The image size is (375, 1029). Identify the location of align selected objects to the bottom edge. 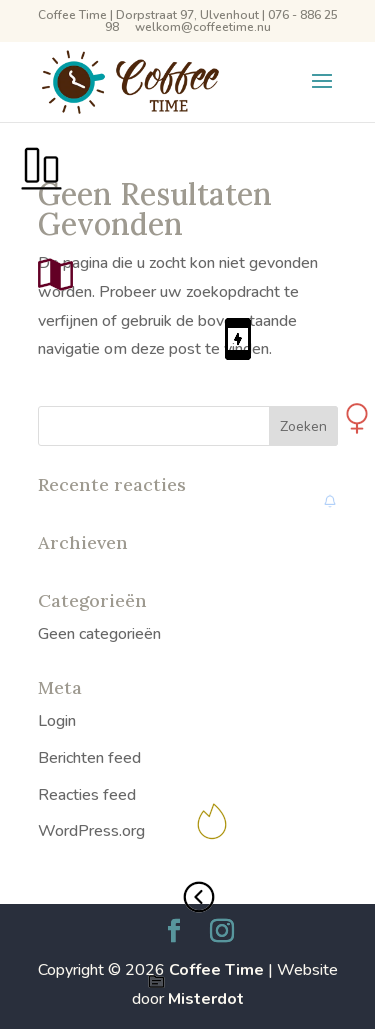
(41, 169).